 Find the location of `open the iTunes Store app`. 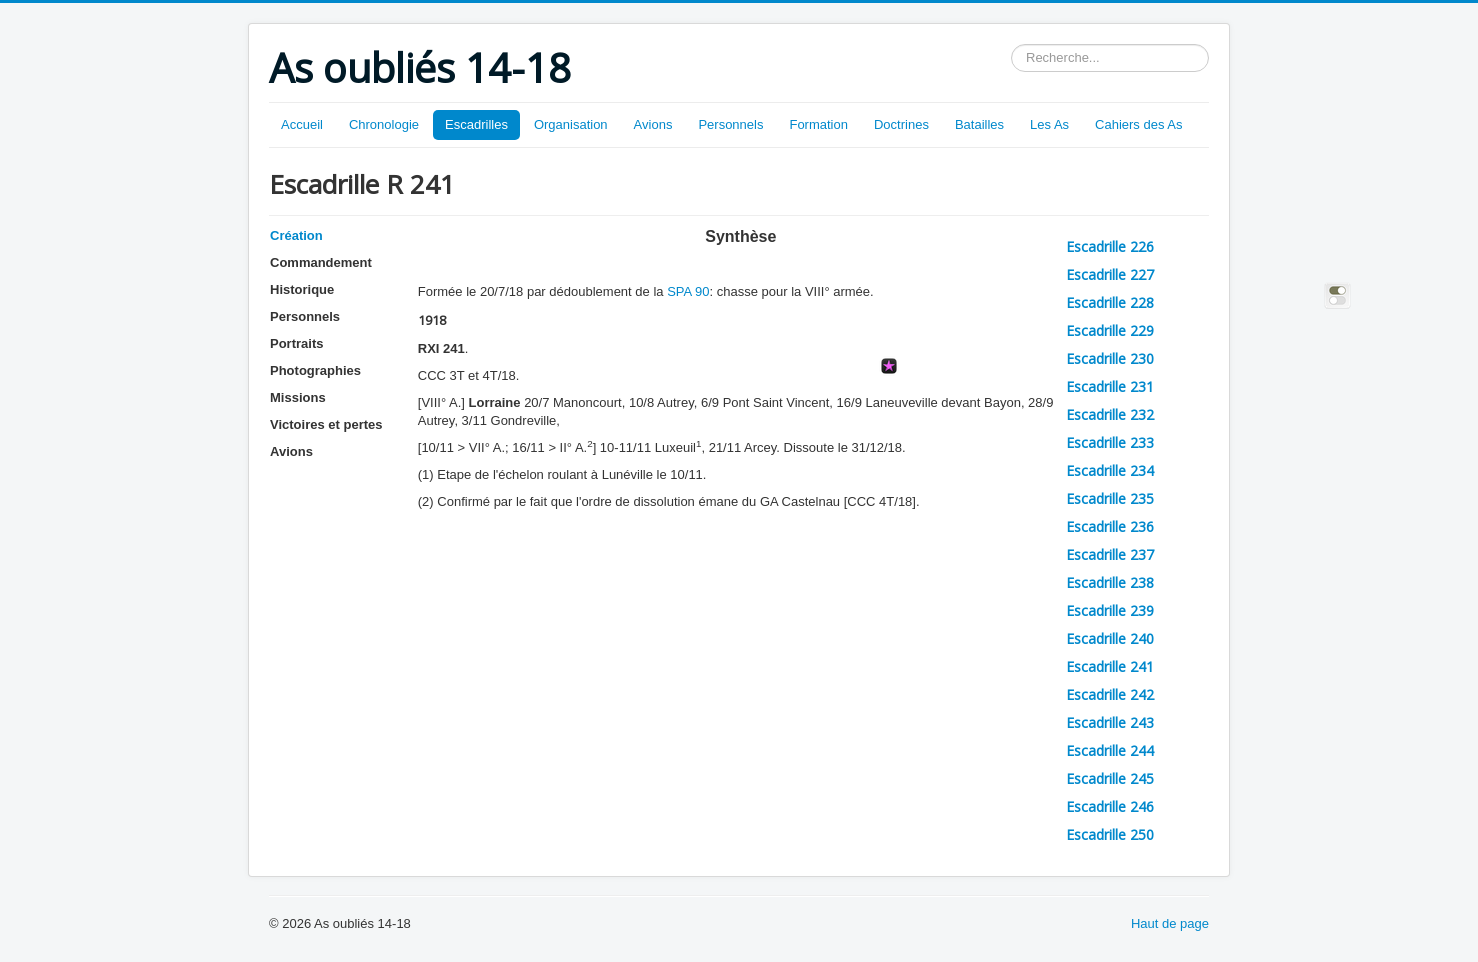

open the iTunes Store app is located at coordinates (889, 366).